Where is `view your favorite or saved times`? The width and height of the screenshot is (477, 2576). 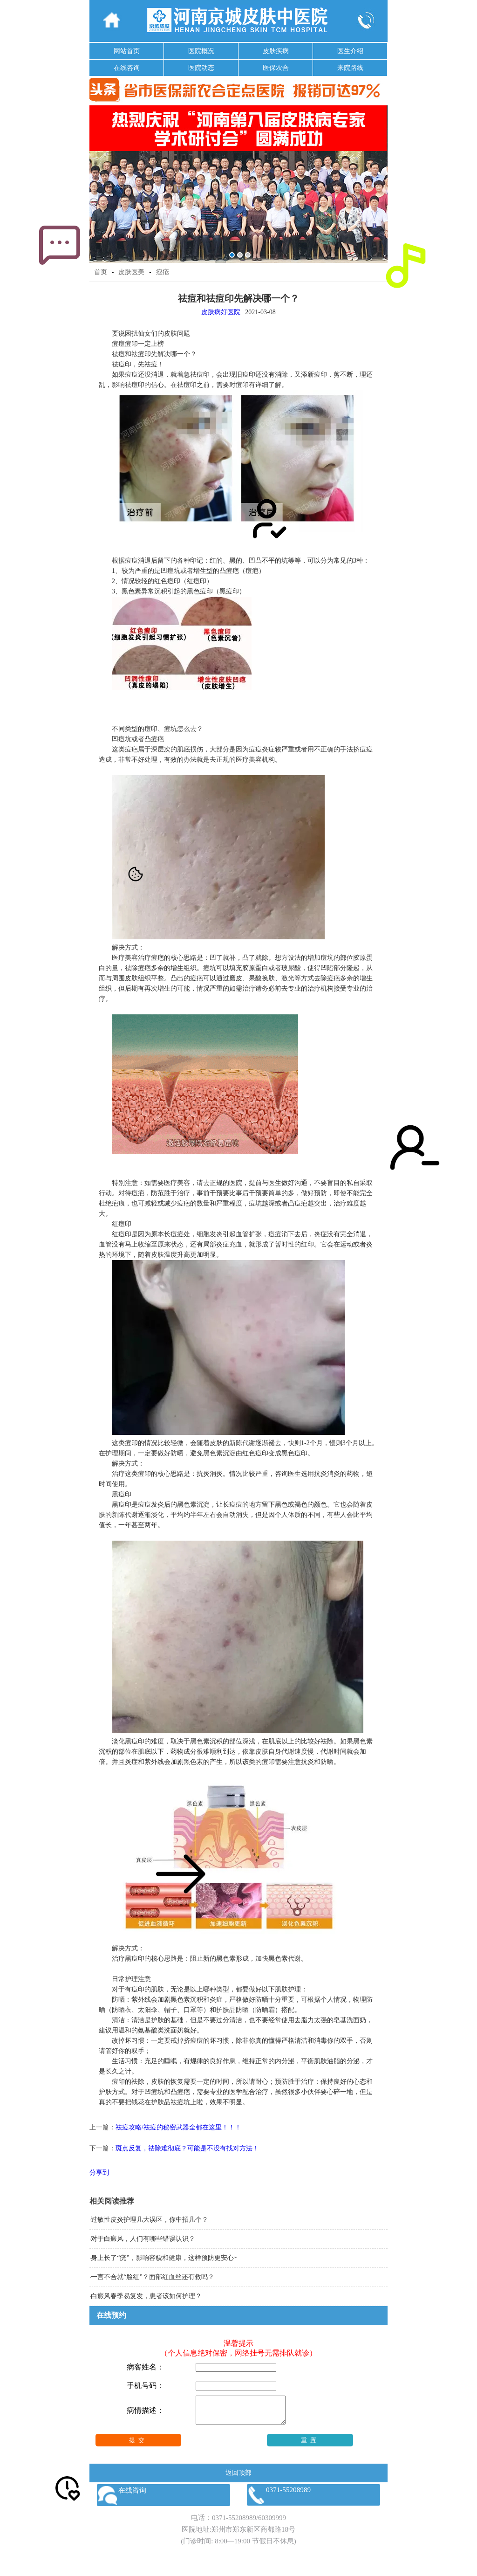 view your favorite or saved times is located at coordinates (67, 2488).